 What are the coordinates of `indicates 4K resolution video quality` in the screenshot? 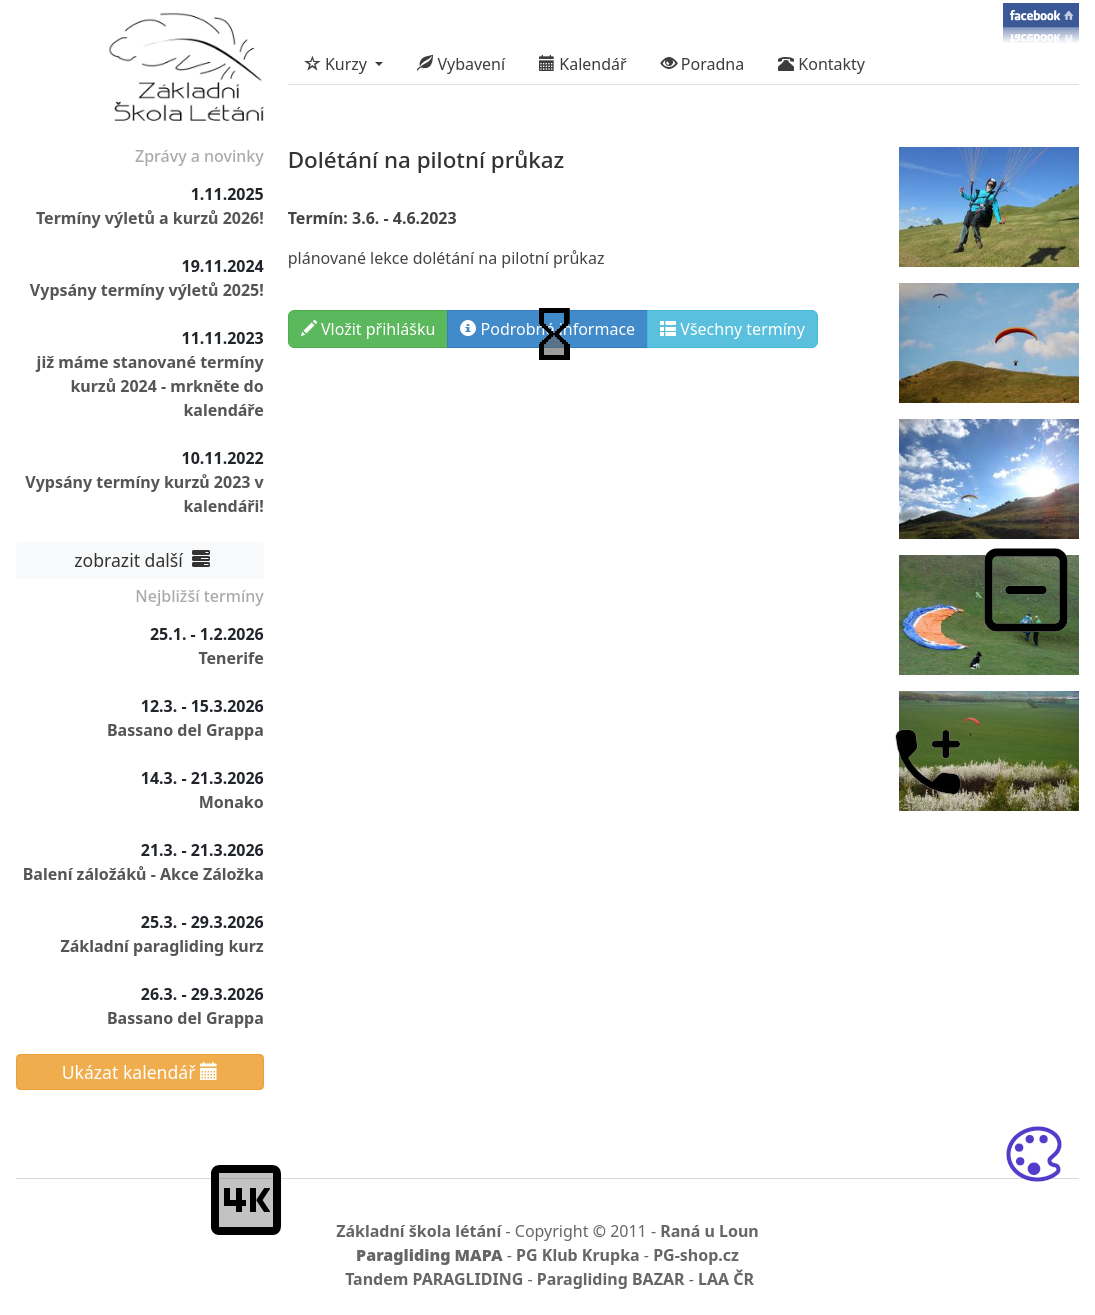 It's located at (246, 1200).